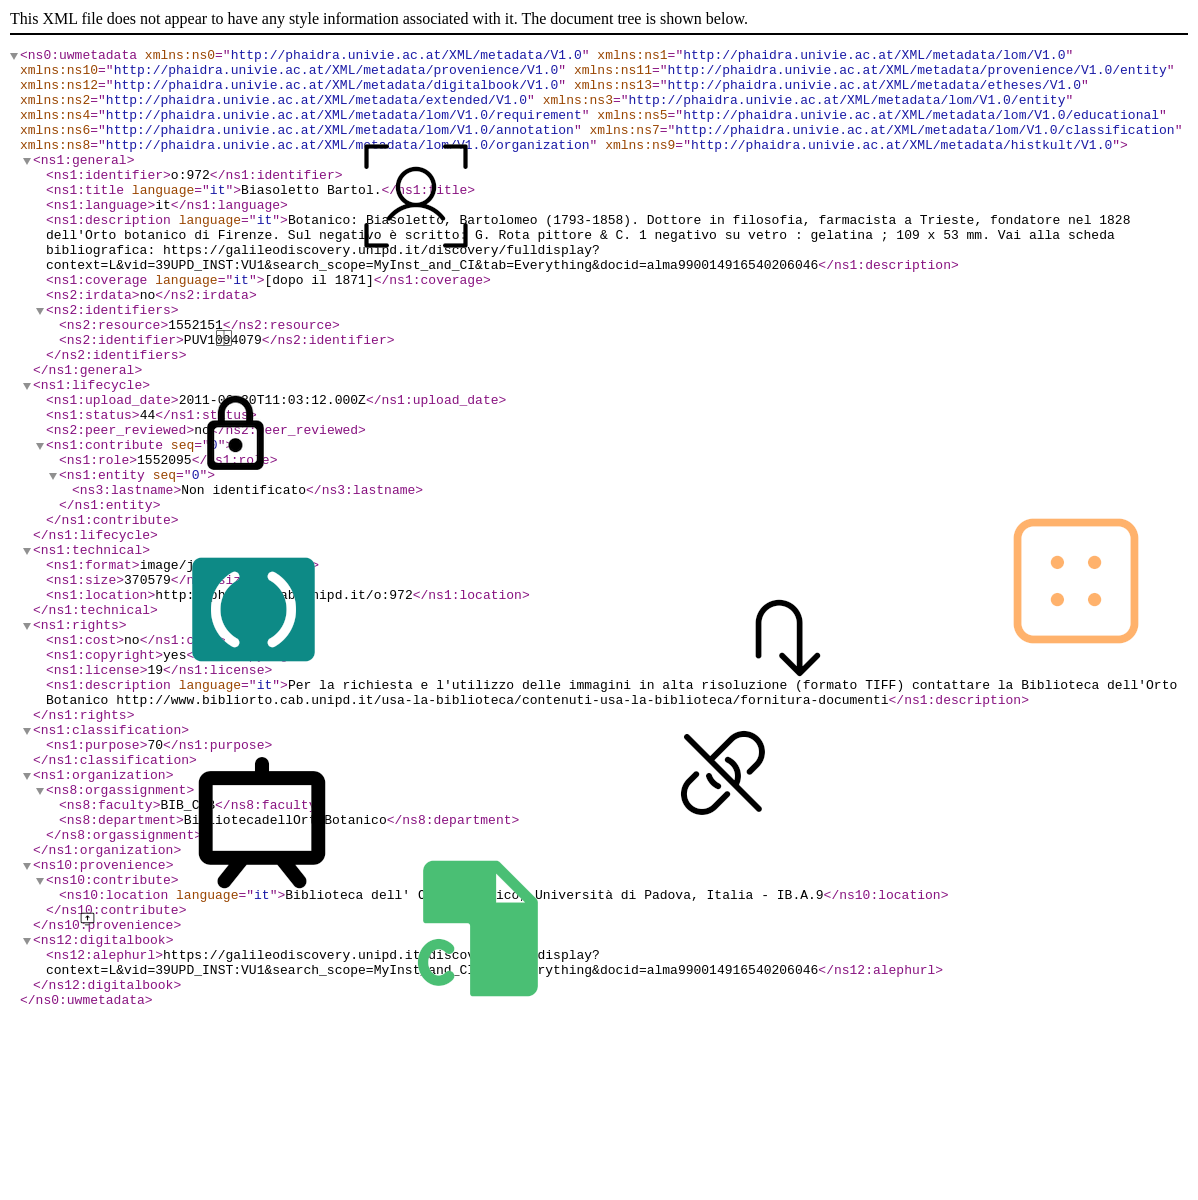  I want to click on a C programming language source file, so click(480, 928).